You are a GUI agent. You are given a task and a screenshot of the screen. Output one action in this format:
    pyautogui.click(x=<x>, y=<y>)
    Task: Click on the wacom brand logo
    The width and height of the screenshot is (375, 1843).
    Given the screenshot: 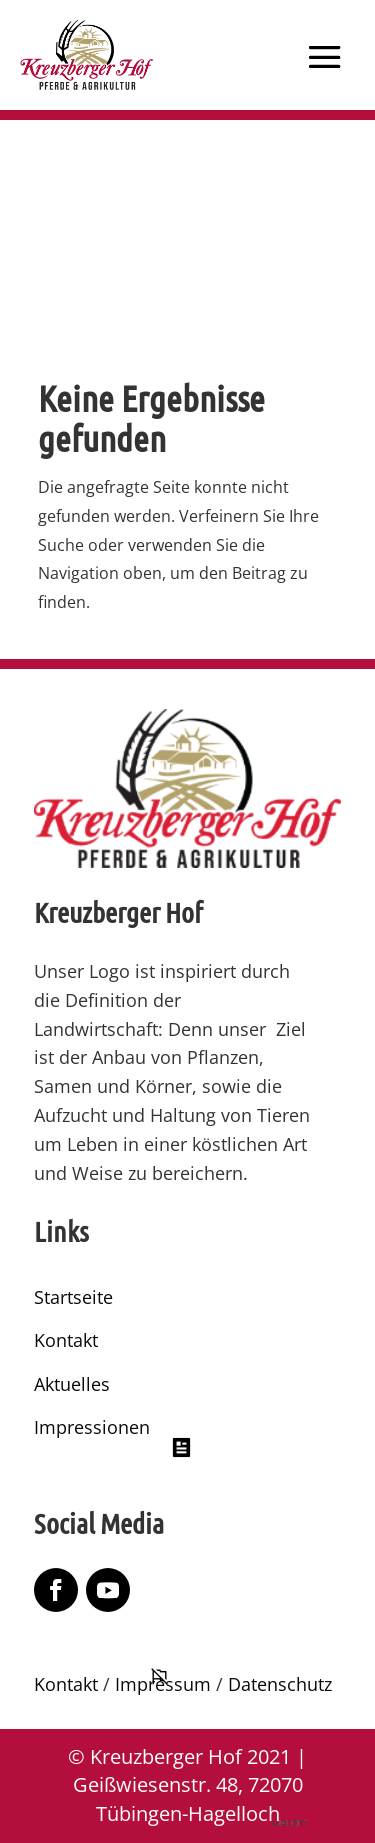 What is the action you would take?
    pyautogui.click(x=290, y=1823)
    